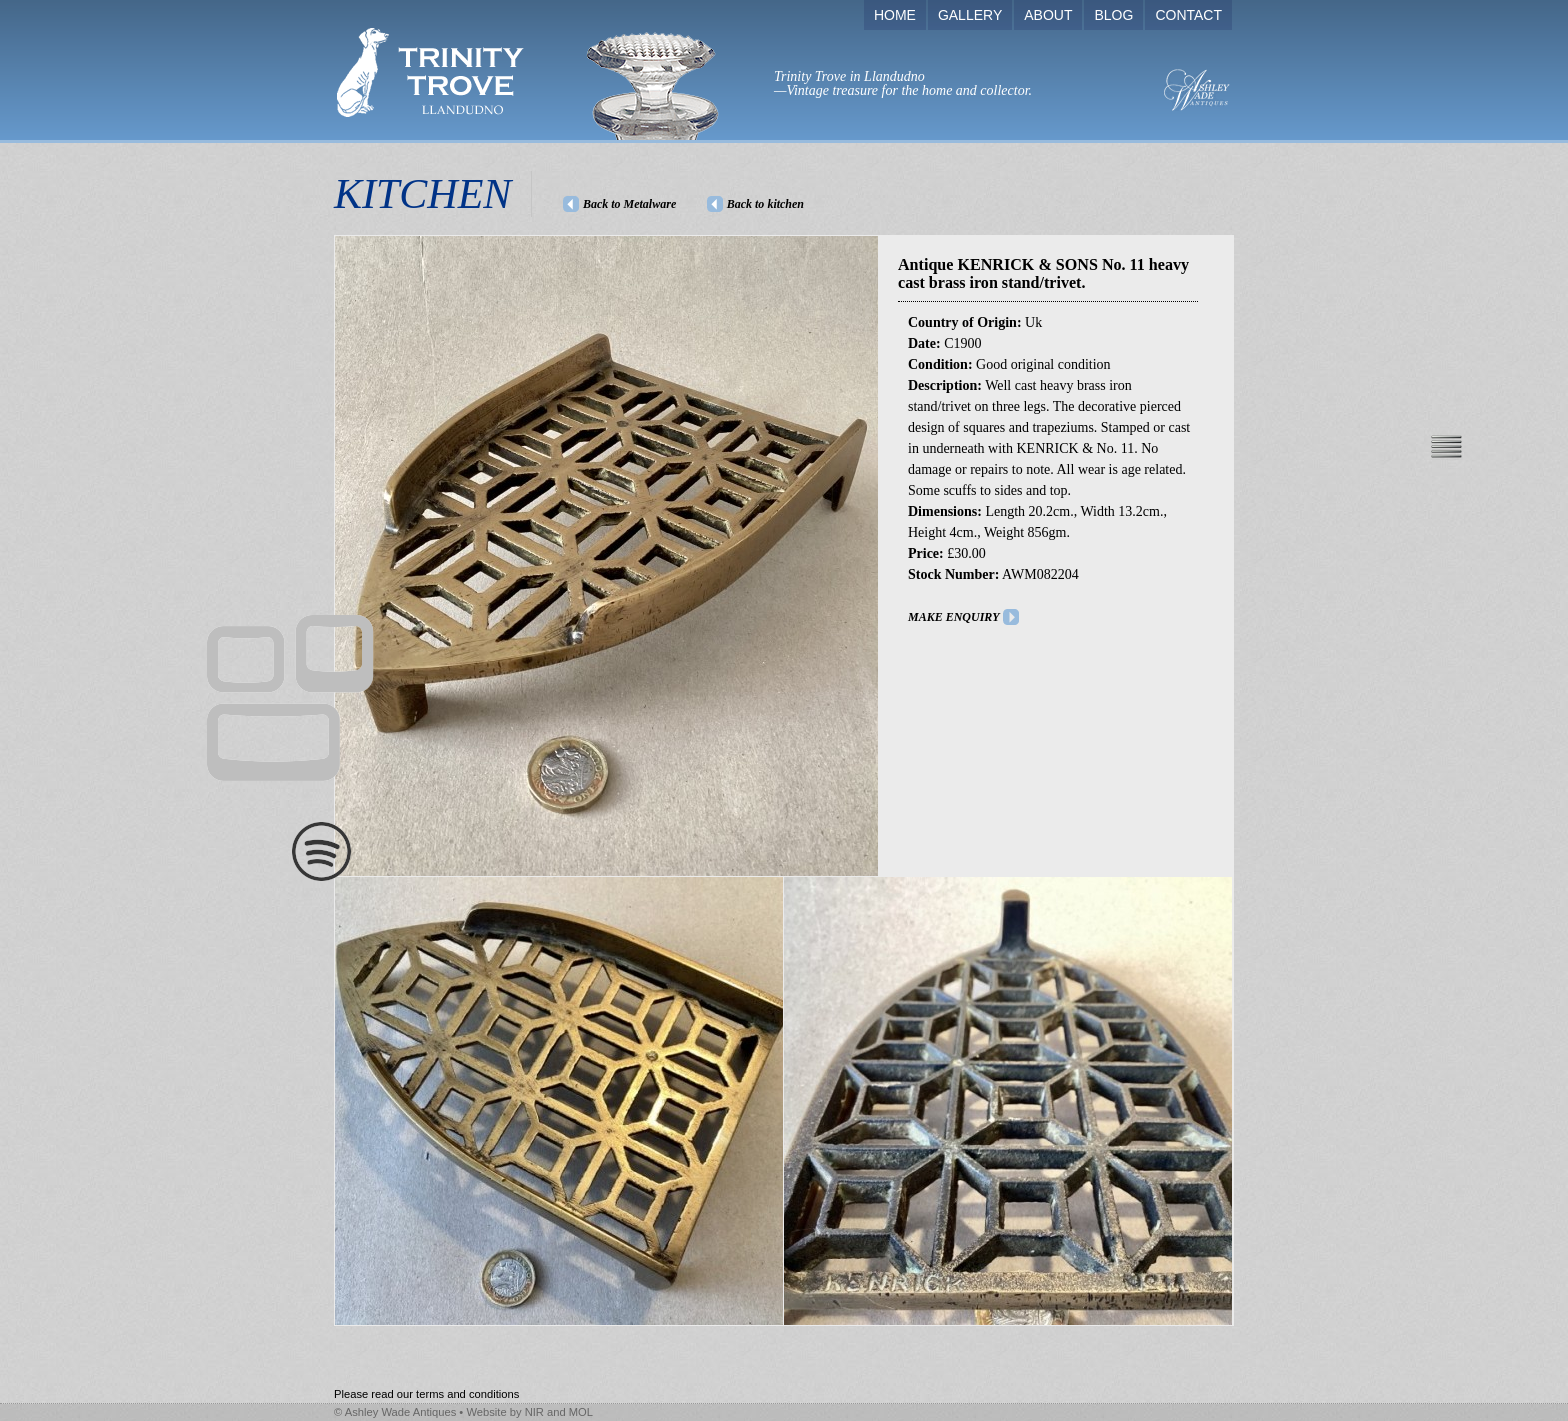  What do you see at coordinates (321, 851) in the screenshot?
I see `open spotify` at bounding box center [321, 851].